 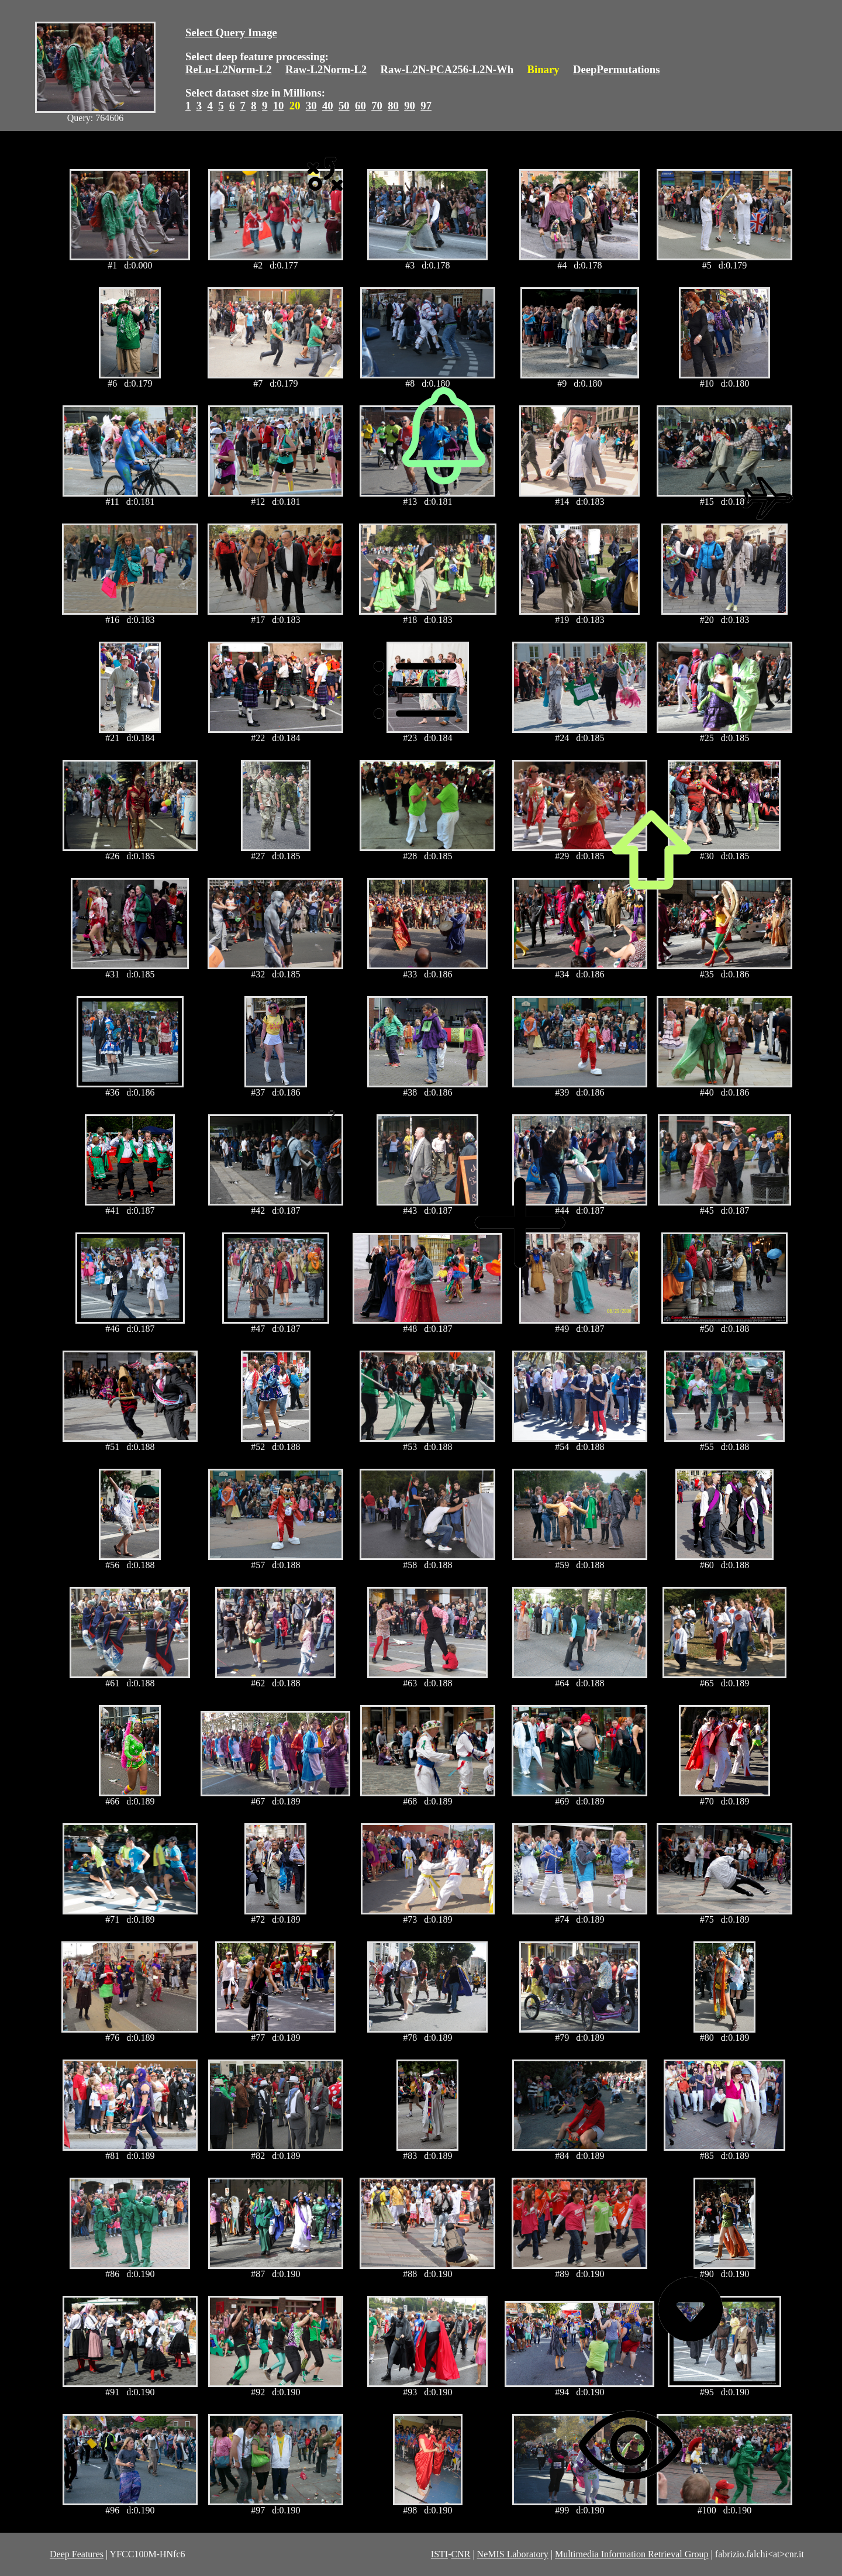 I want to click on access help or support resources, so click(x=332, y=1116).